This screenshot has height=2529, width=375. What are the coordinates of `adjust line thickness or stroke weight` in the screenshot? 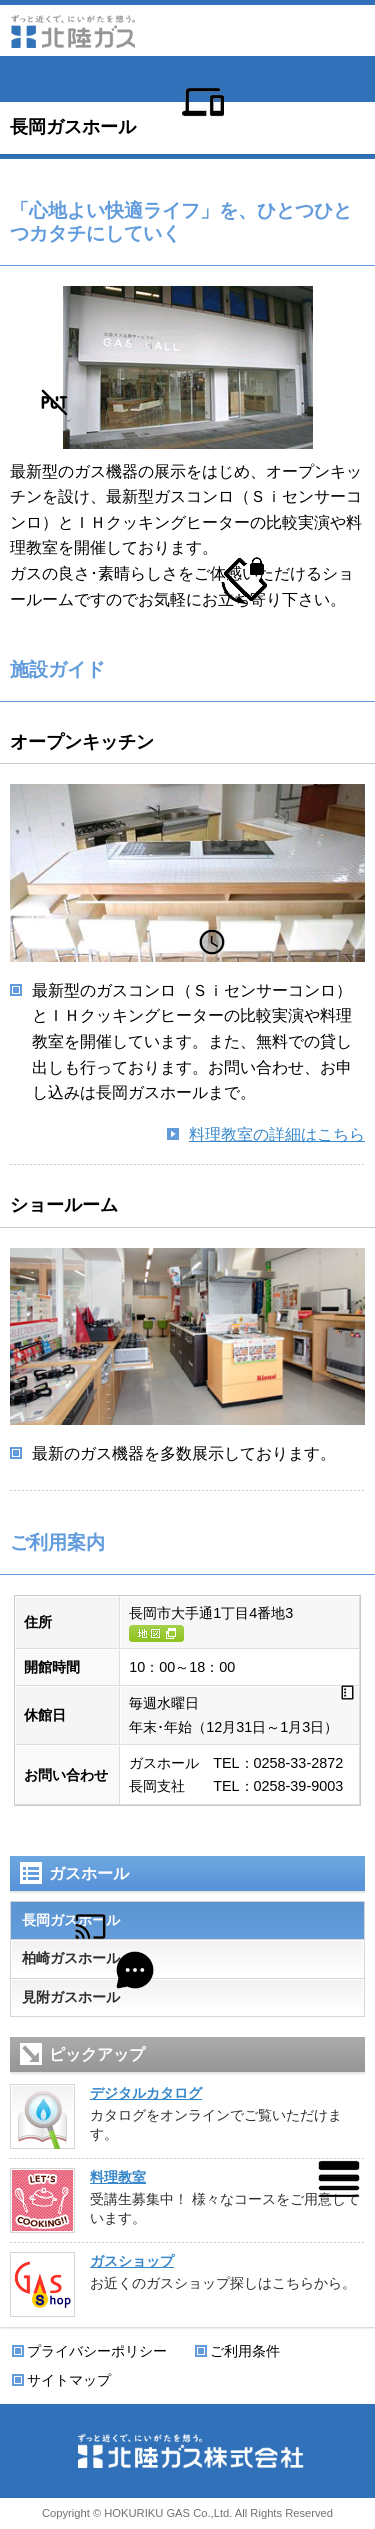 It's located at (339, 2179).